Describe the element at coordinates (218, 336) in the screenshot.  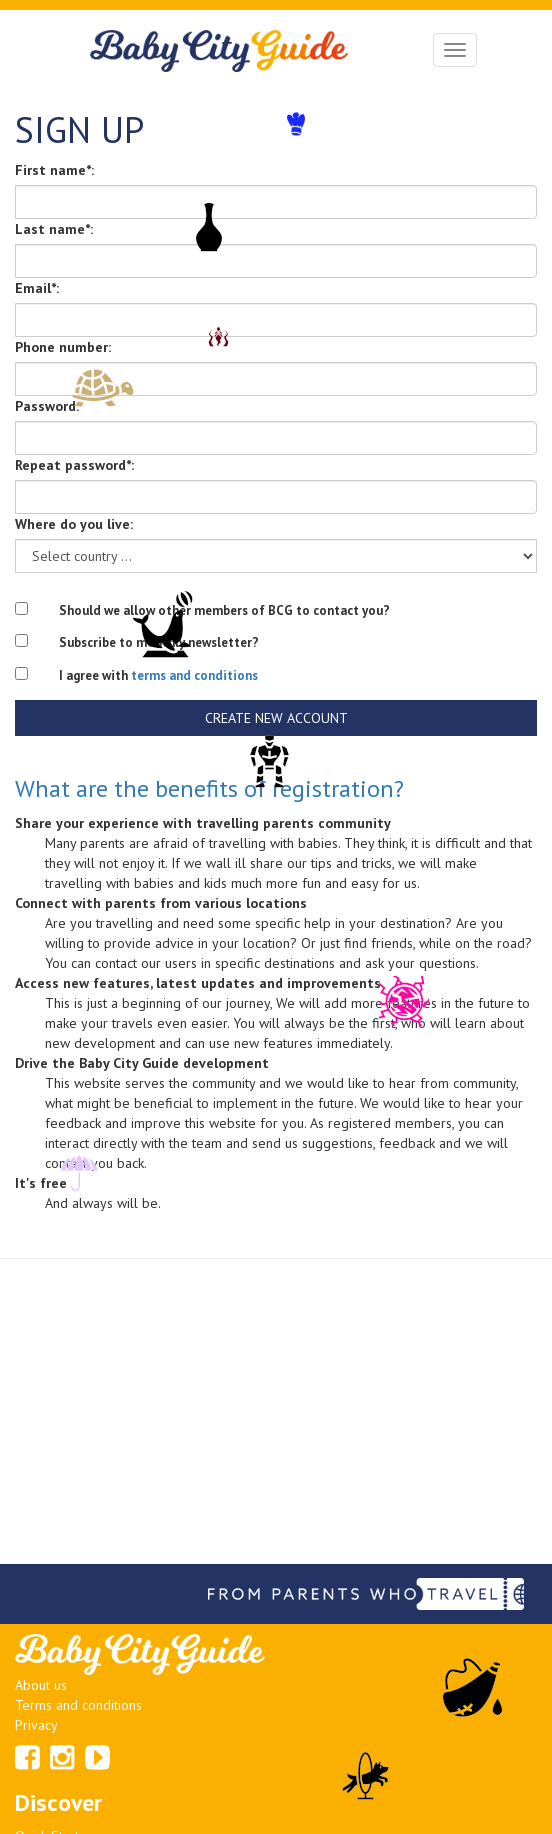
I see `view character soul or spirit stats` at that location.